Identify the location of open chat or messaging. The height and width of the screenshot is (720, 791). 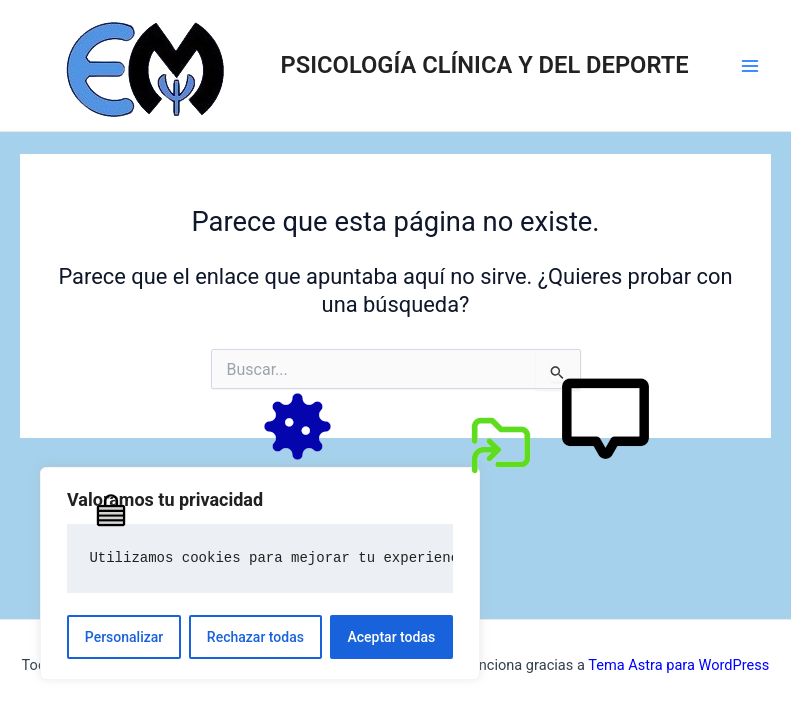
(605, 415).